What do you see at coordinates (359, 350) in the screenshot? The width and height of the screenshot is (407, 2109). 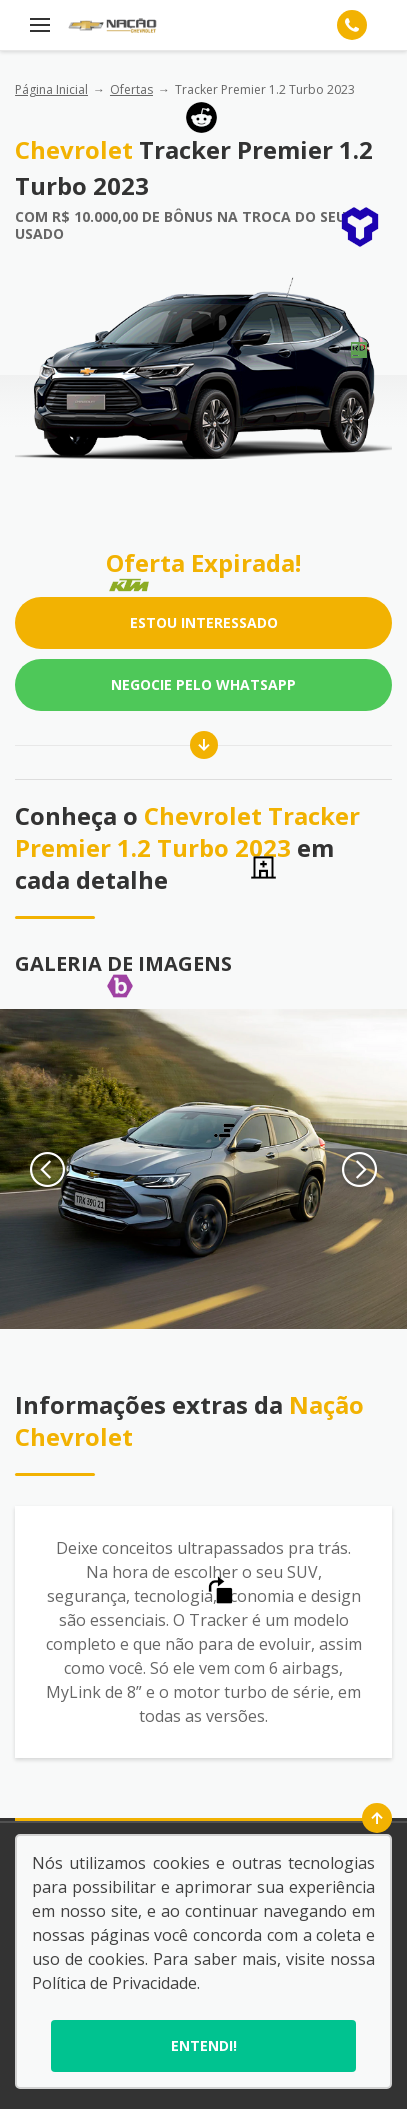 I see `open JetBrains Rider IDE` at bounding box center [359, 350].